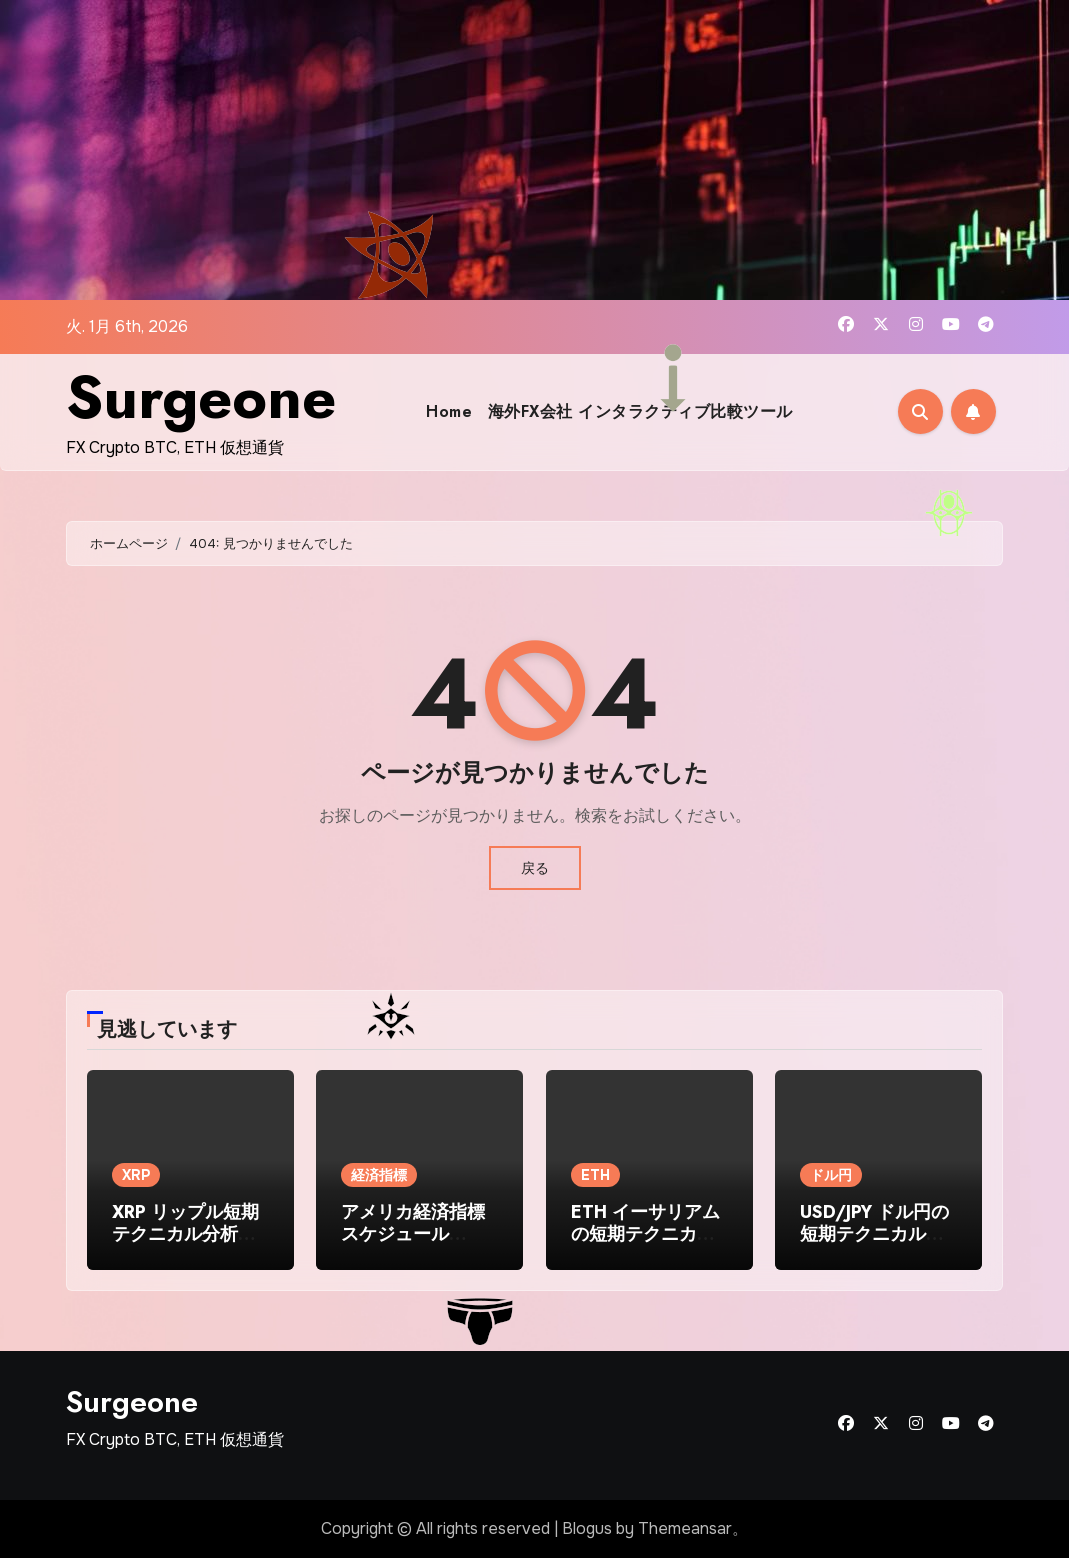 This screenshot has width=1069, height=1558. Describe the element at coordinates (673, 378) in the screenshot. I see `indicates a falling or dropping action in gameplay` at that location.